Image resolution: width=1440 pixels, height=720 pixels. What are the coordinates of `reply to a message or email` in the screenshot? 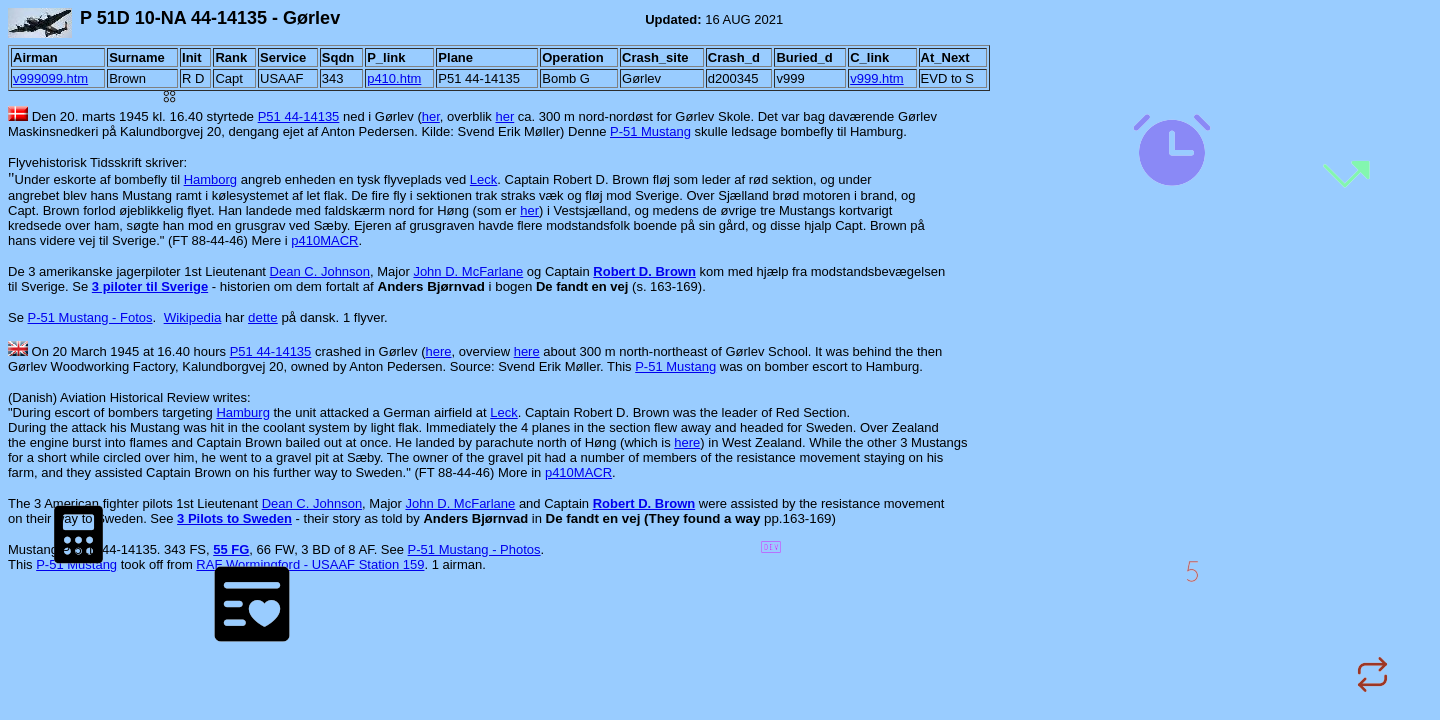 It's located at (1346, 172).